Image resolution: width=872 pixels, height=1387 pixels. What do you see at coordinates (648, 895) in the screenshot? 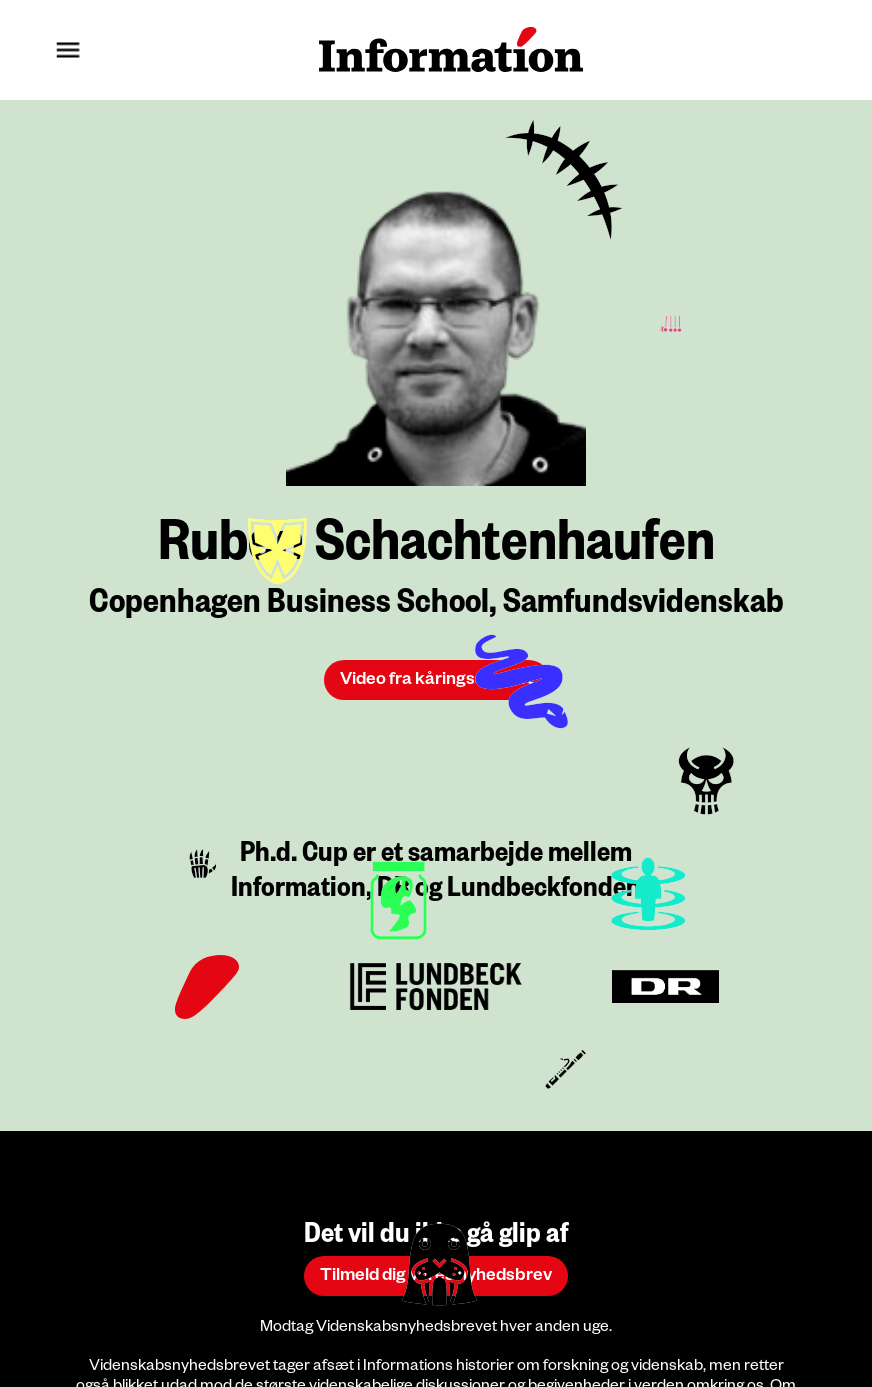
I see `teleport to a new location` at bounding box center [648, 895].